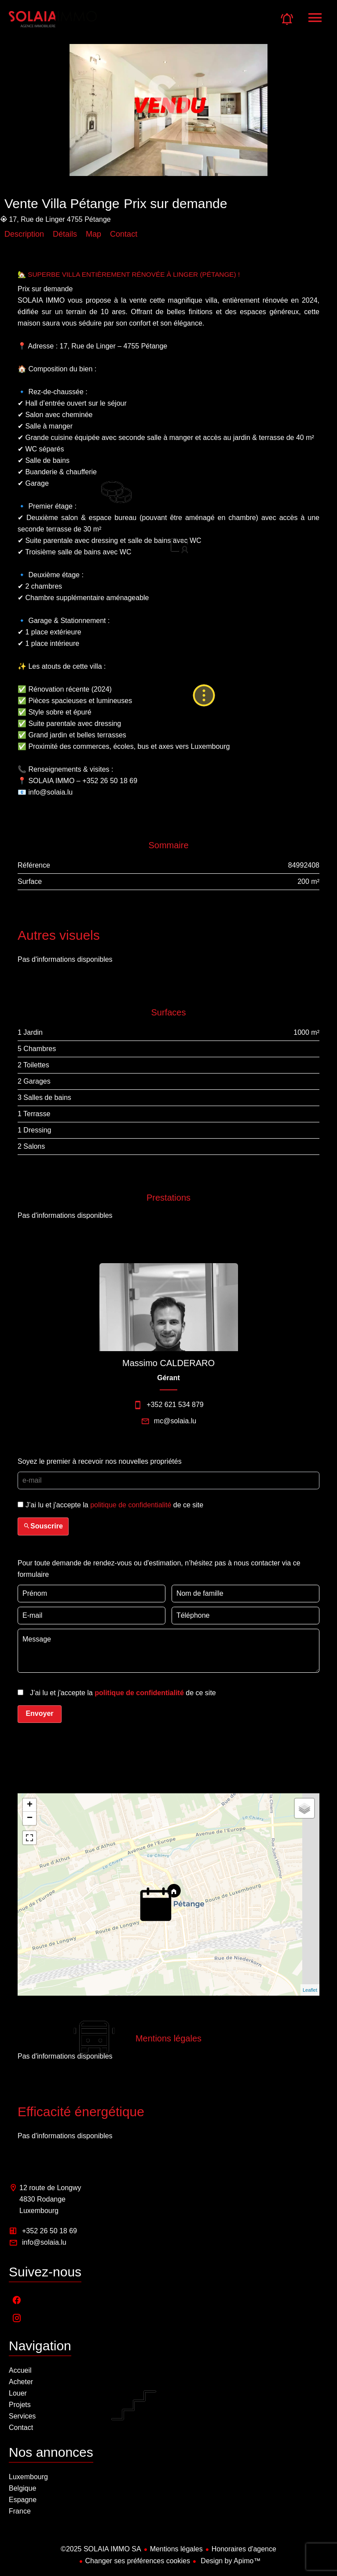 The height and width of the screenshot is (2576, 337). What do you see at coordinates (134, 2405) in the screenshot?
I see `view step-by-step instructions or progress` at bounding box center [134, 2405].